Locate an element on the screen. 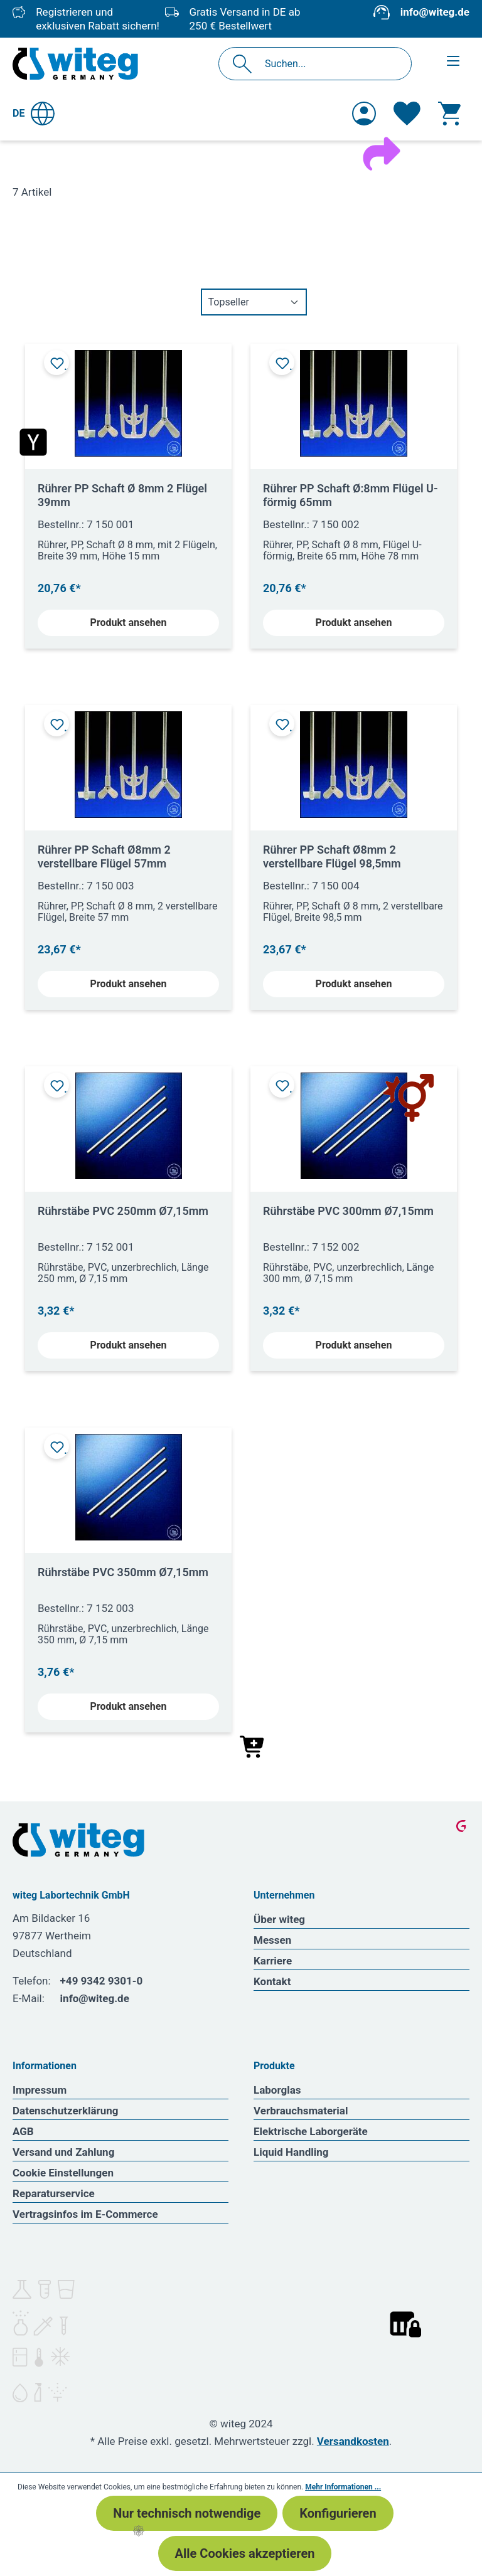 This screenshot has height=2576, width=482. visit the Great Learning website or platform is located at coordinates (461, 1826).